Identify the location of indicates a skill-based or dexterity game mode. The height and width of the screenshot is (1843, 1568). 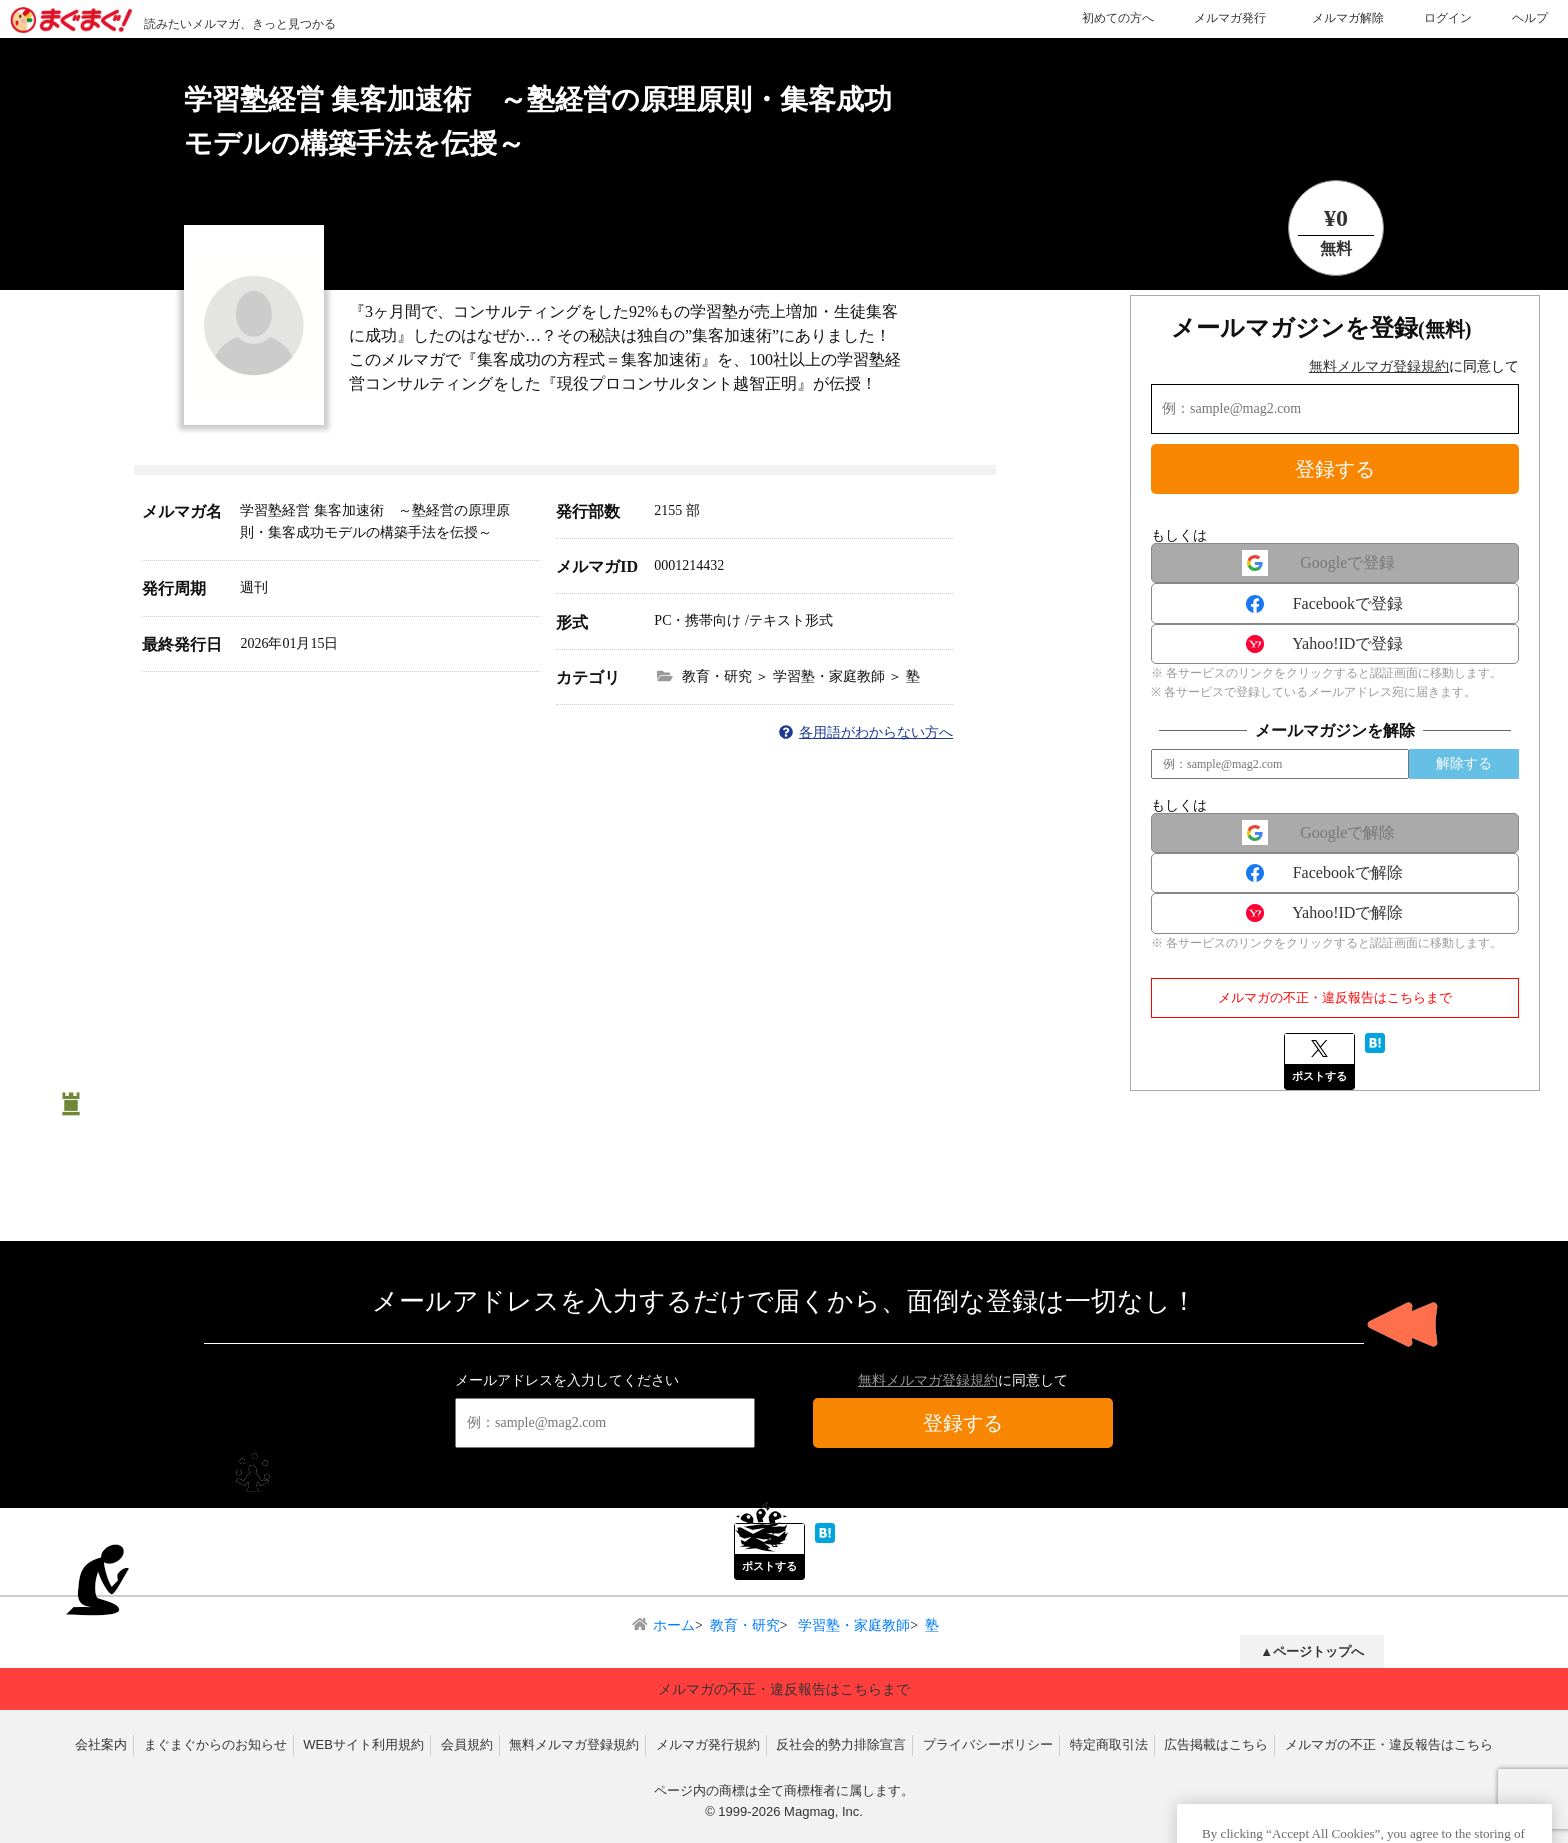
(252, 1472).